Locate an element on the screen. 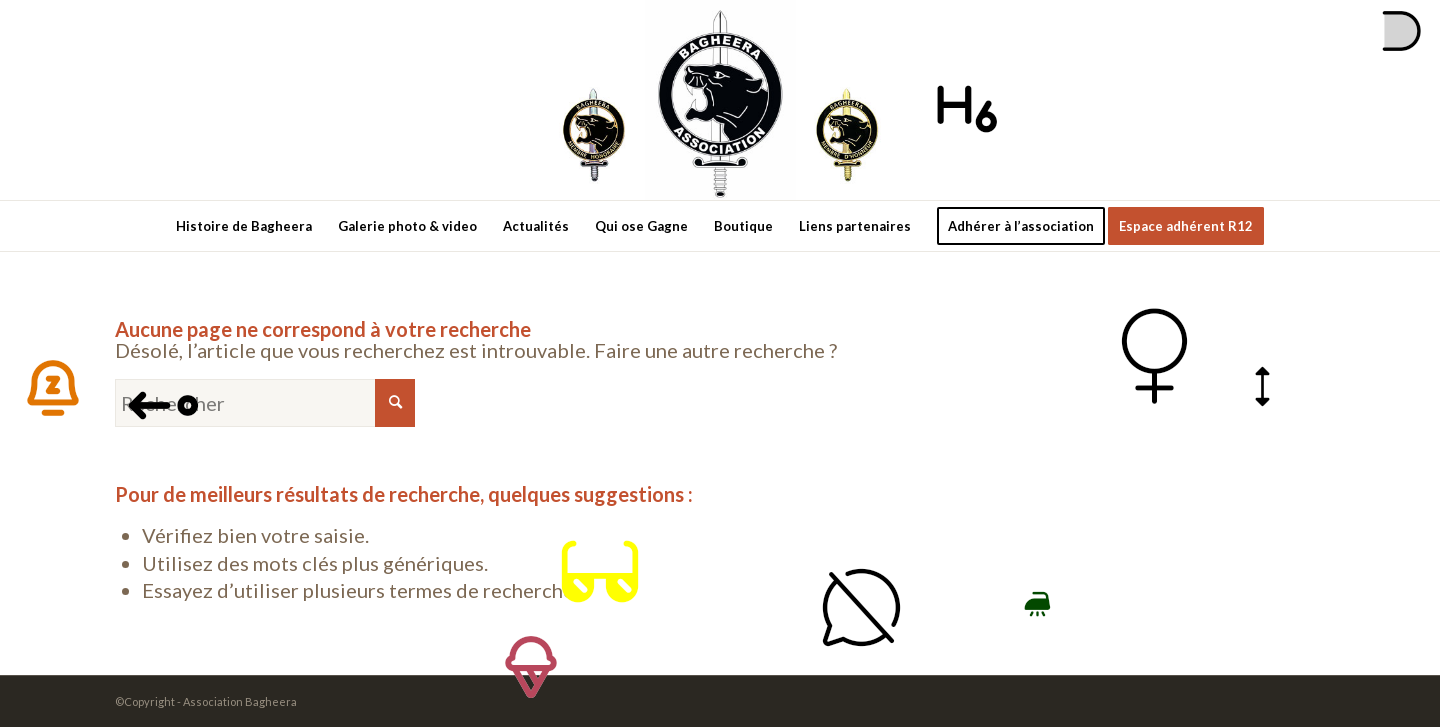 The image size is (1440, 727). indicates steam ironing setting is located at coordinates (1037, 603).